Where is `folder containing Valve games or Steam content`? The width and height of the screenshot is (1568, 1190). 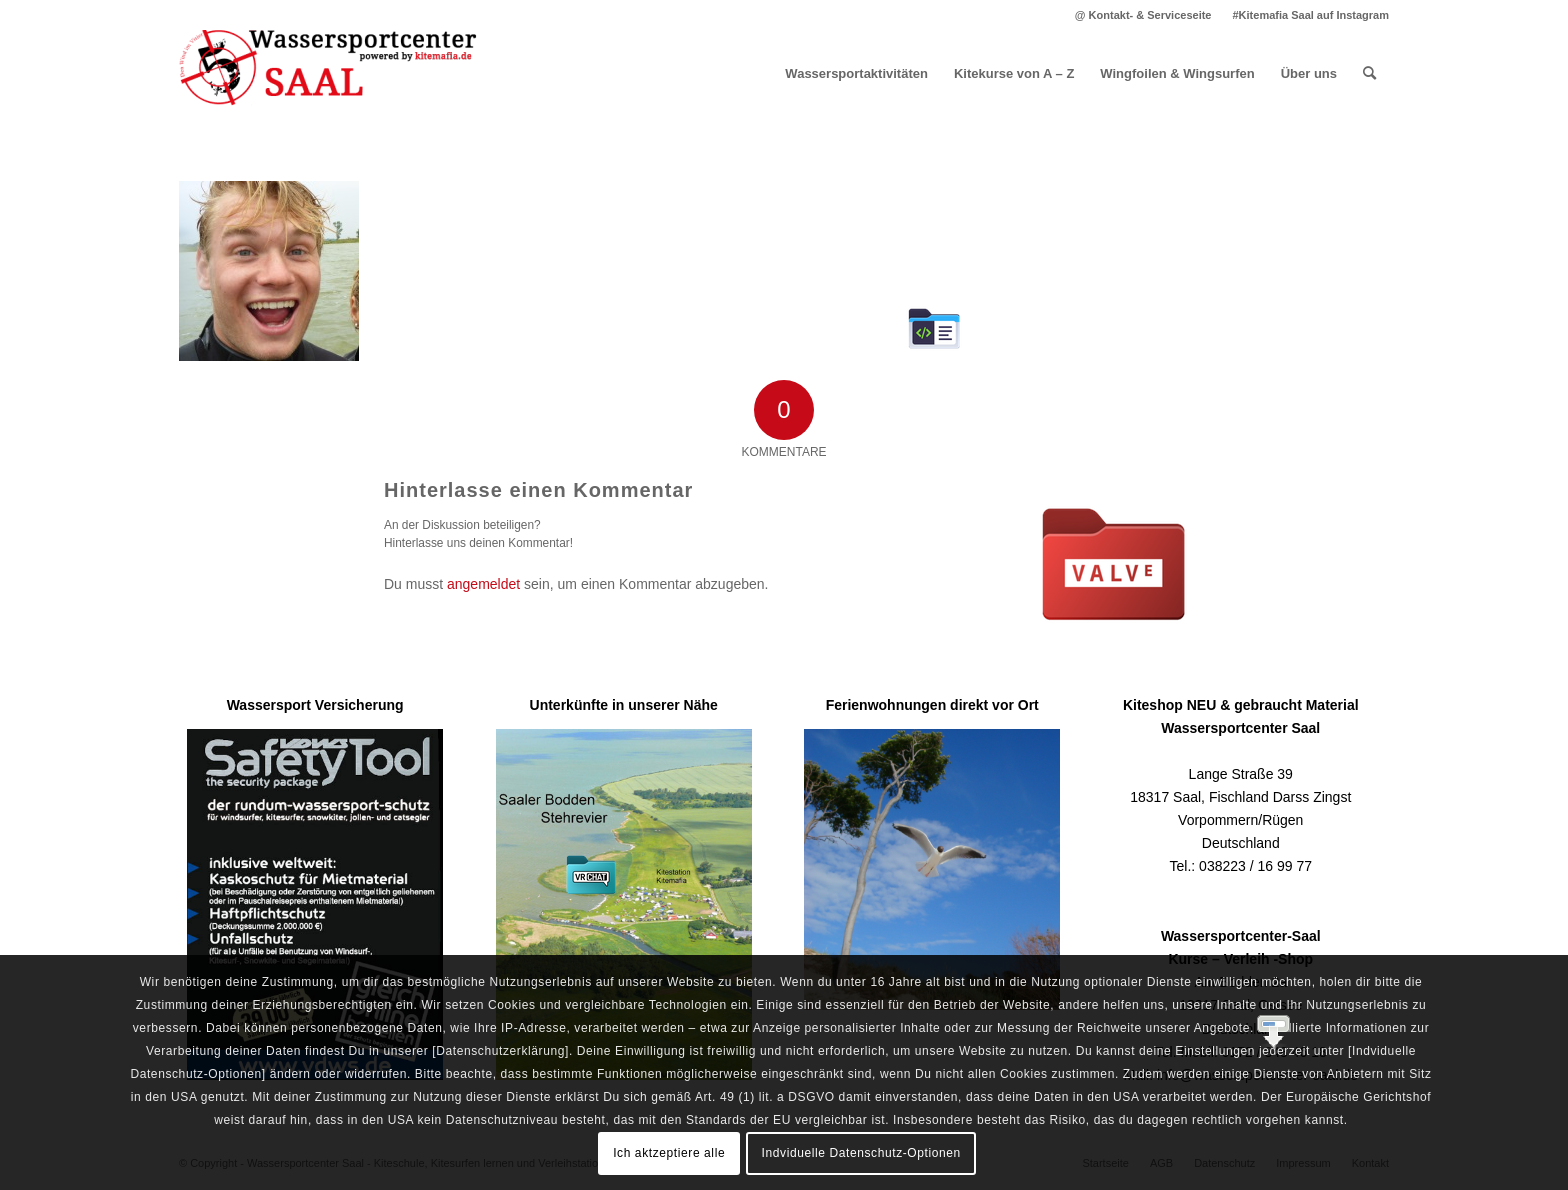 folder containing Valve games or Steam content is located at coordinates (1113, 568).